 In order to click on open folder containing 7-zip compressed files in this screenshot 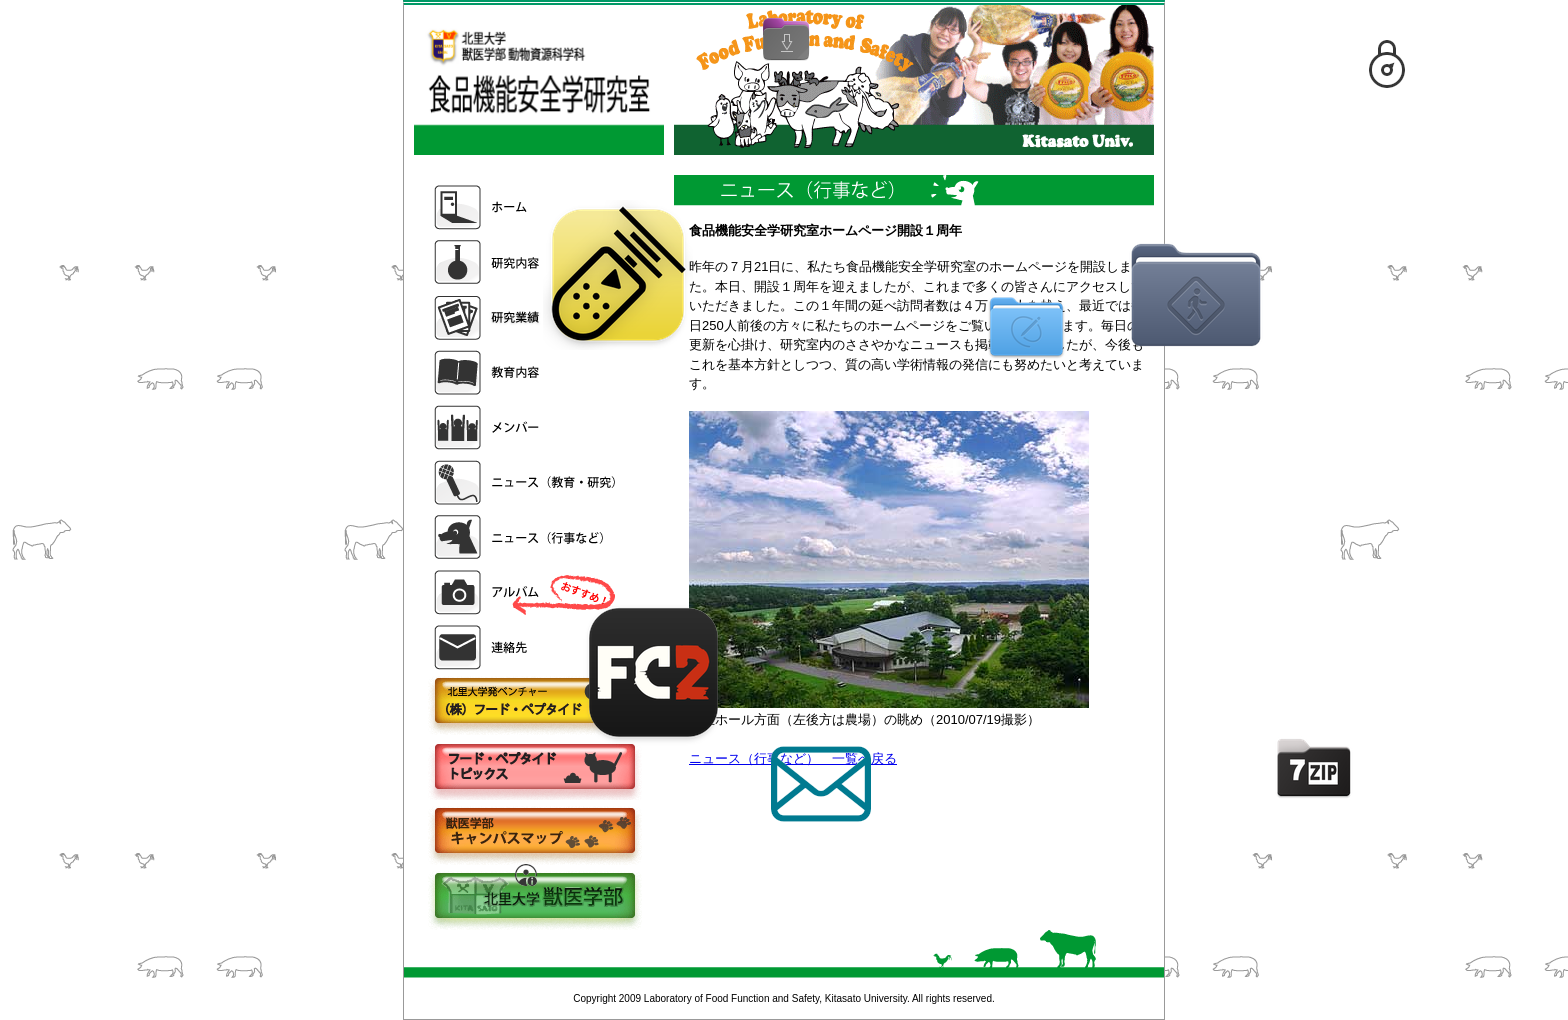, I will do `click(1313, 769)`.